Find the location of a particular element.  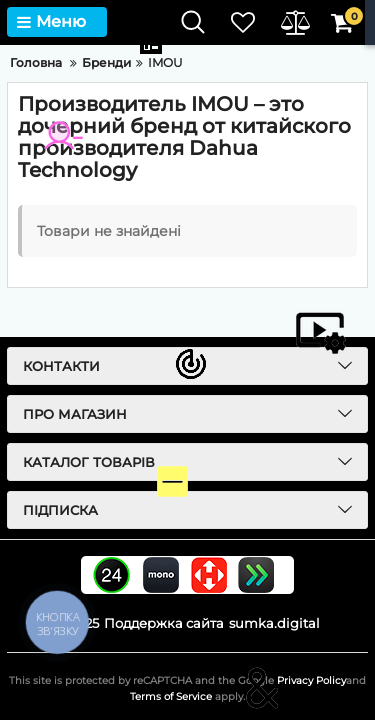

insert ampersand symbol or special character is located at coordinates (260, 688).